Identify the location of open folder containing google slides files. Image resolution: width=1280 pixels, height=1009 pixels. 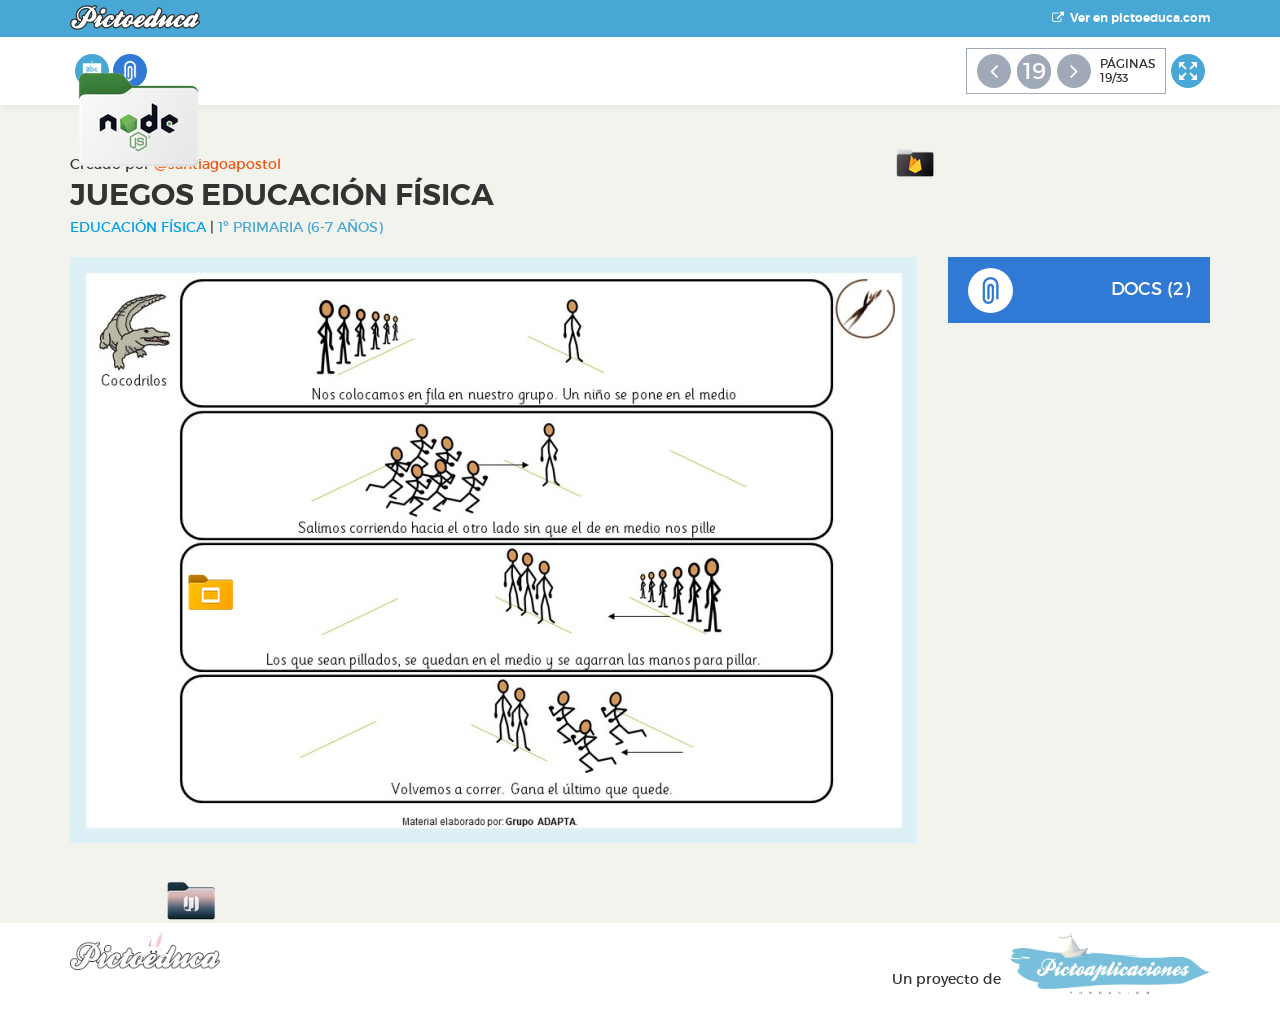
(210, 593).